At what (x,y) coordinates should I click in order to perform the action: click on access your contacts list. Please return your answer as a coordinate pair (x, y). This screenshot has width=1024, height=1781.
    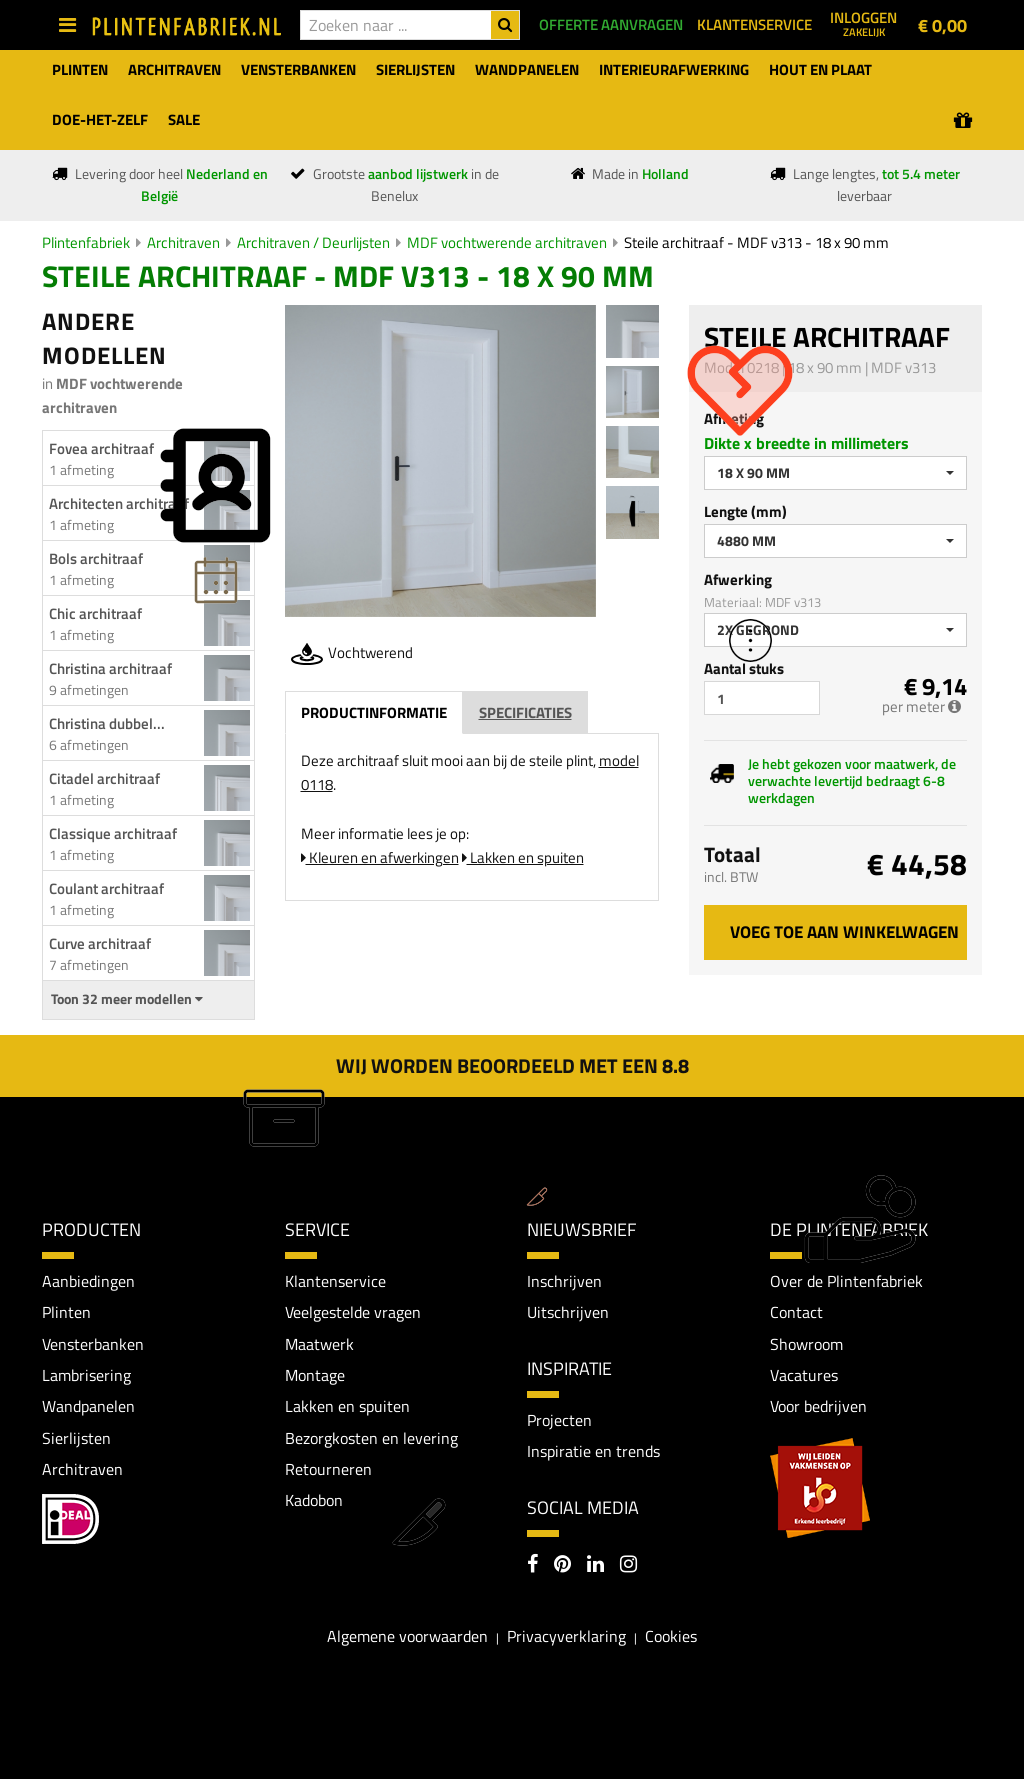
    Looking at the image, I should click on (217, 485).